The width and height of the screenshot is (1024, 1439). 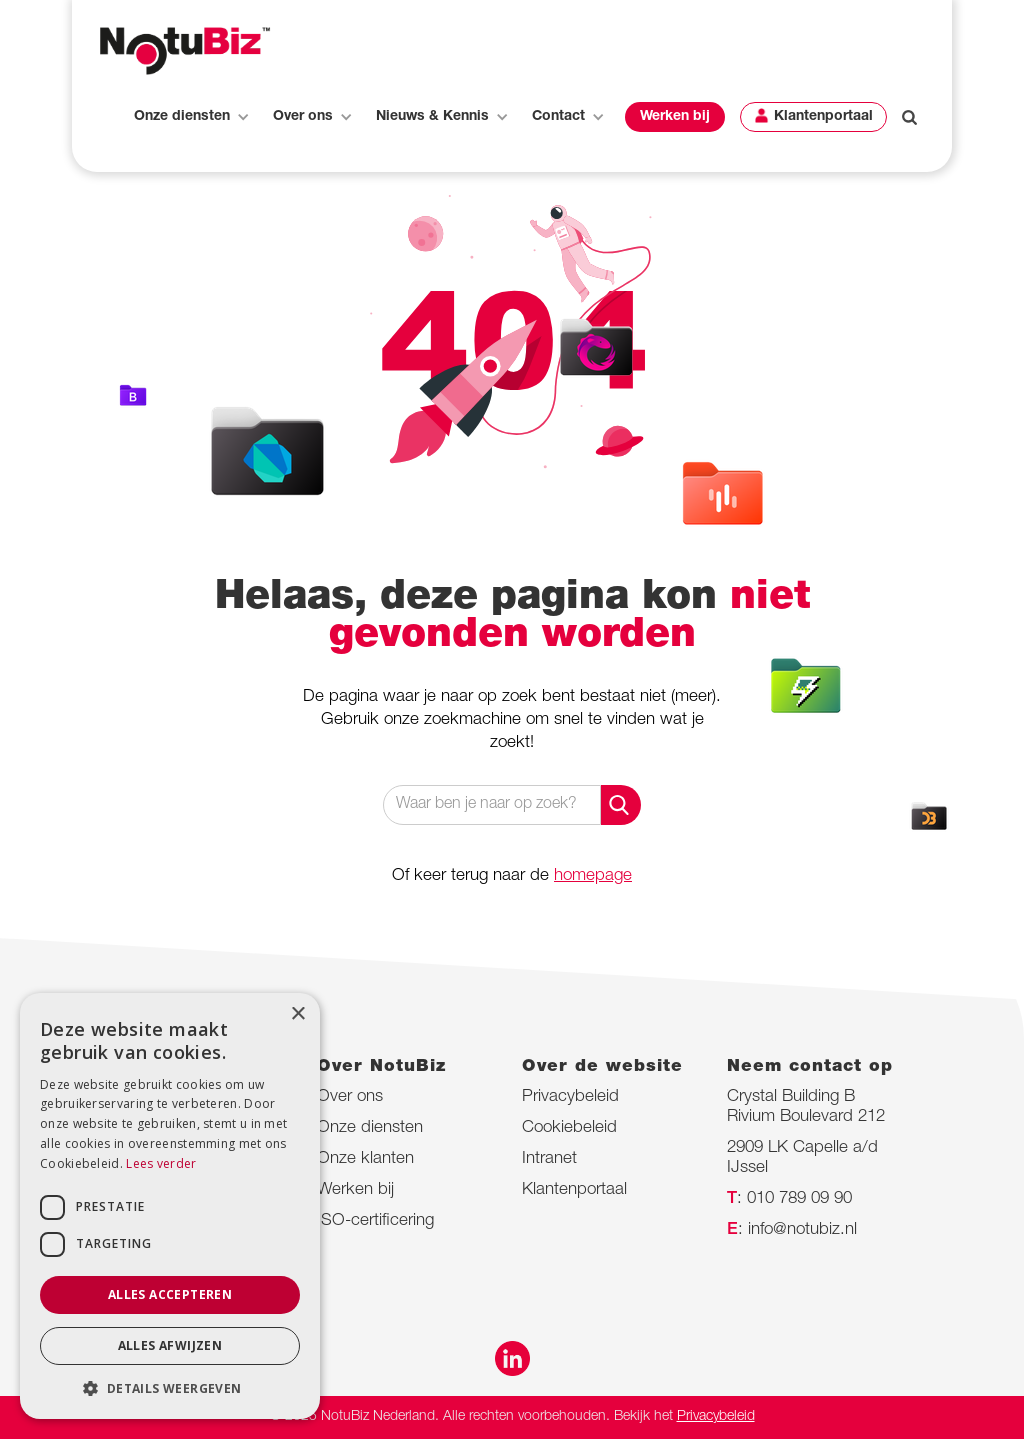 I want to click on open D3.js project folder, so click(x=929, y=817).